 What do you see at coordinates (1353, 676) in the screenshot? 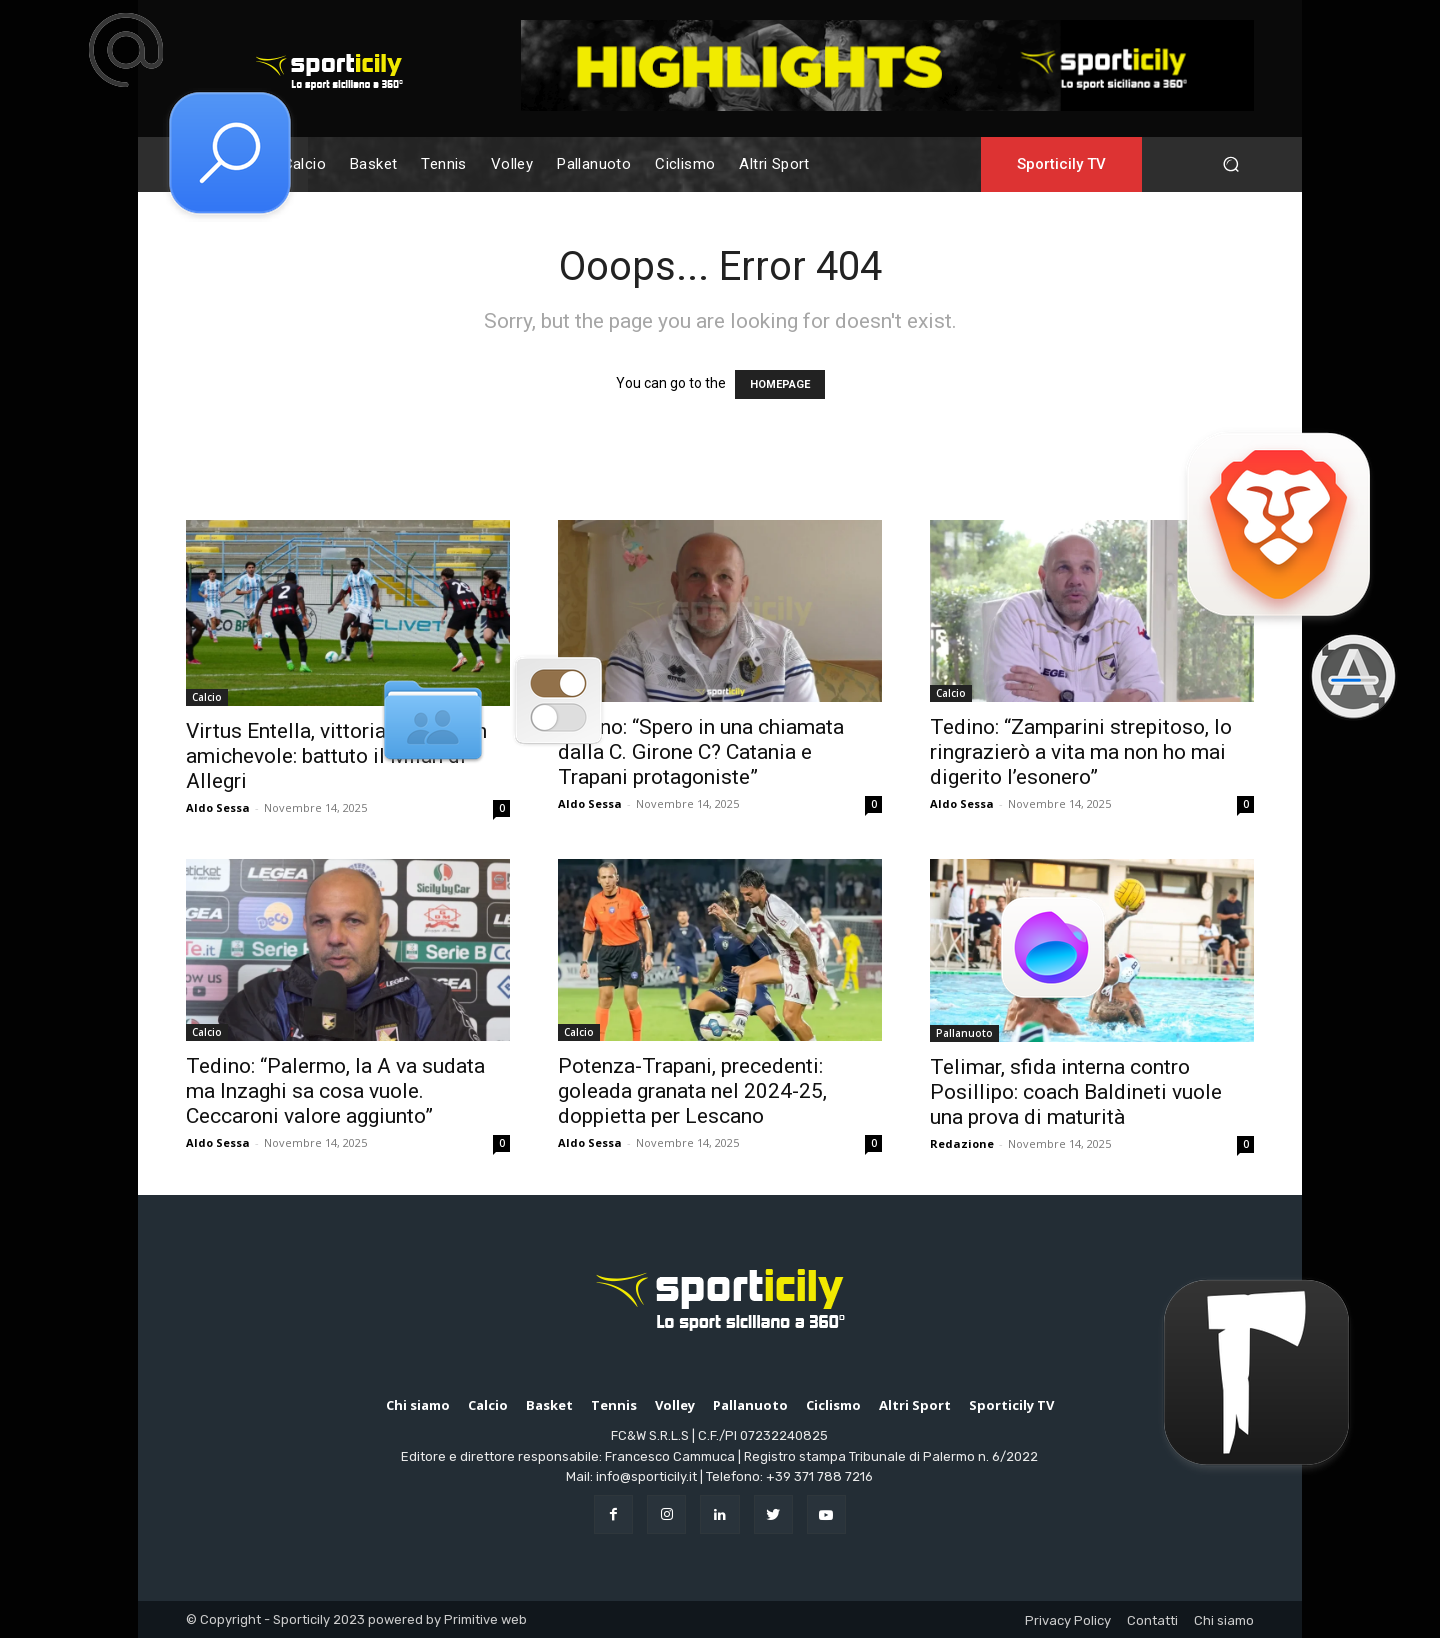
I see `check for available software updates` at bounding box center [1353, 676].